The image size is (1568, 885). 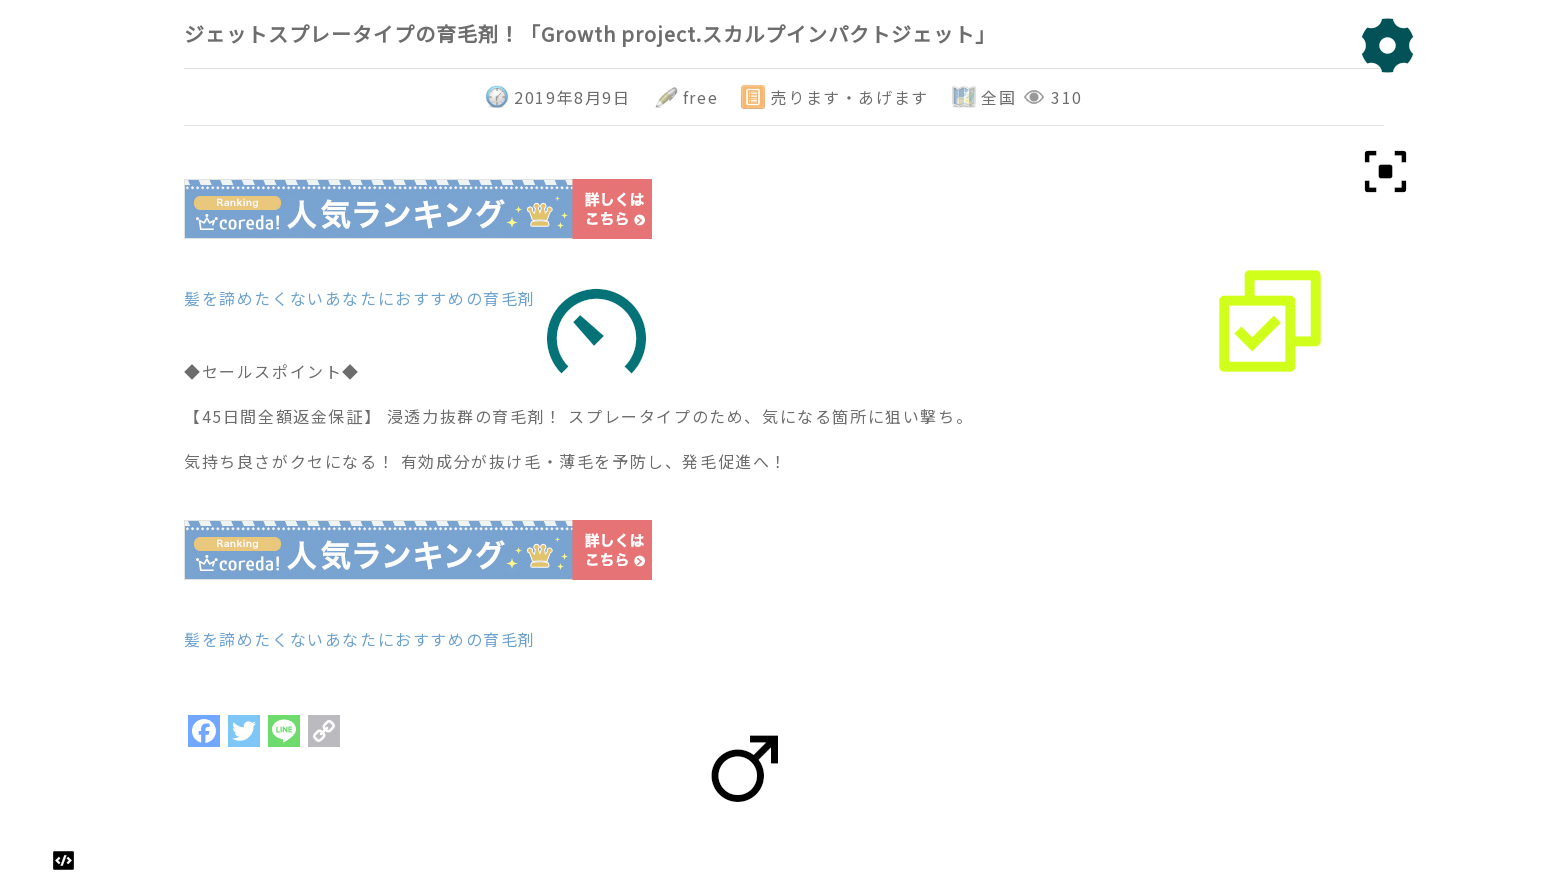 What do you see at coordinates (1270, 321) in the screenshot?
I see `select multiple items` at bounding box center [1270, 321].